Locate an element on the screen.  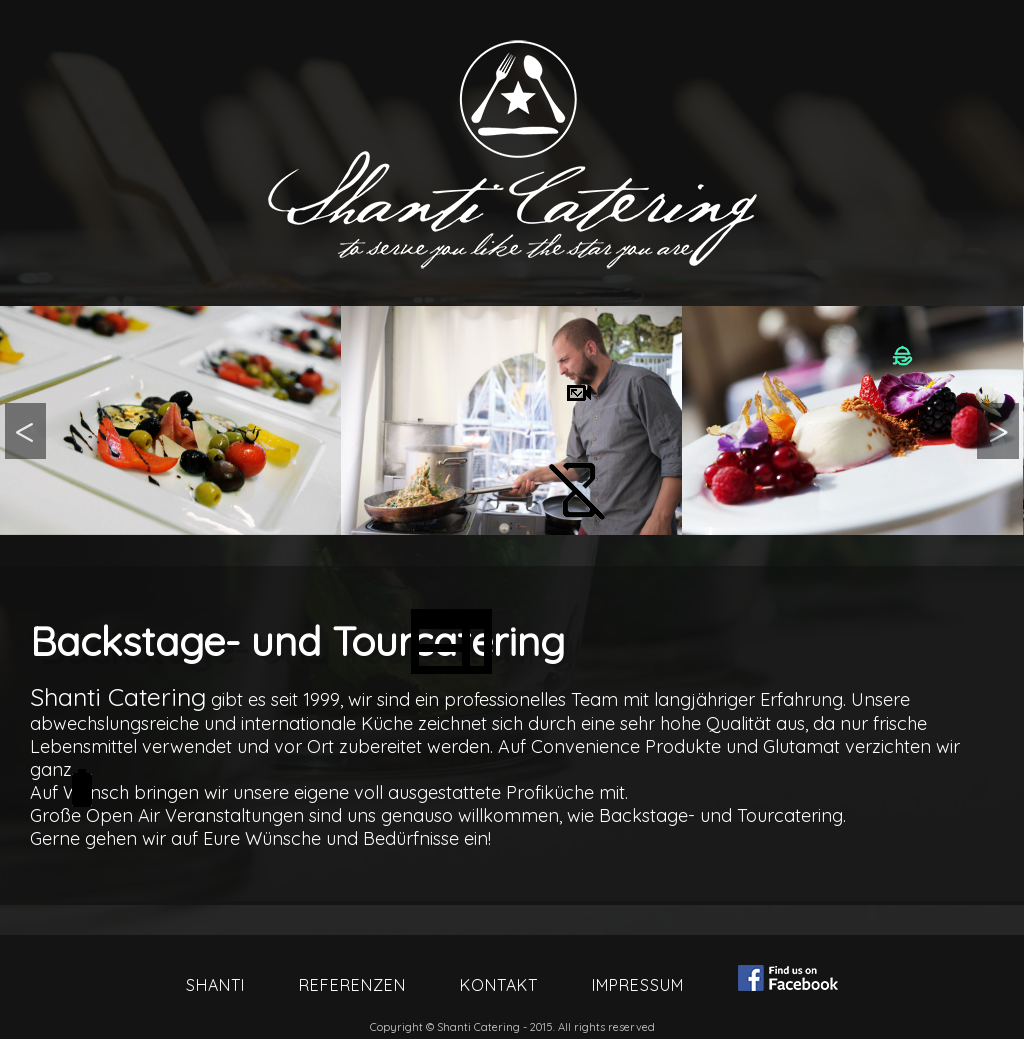
open web browser is located at coordinates (451, 641).